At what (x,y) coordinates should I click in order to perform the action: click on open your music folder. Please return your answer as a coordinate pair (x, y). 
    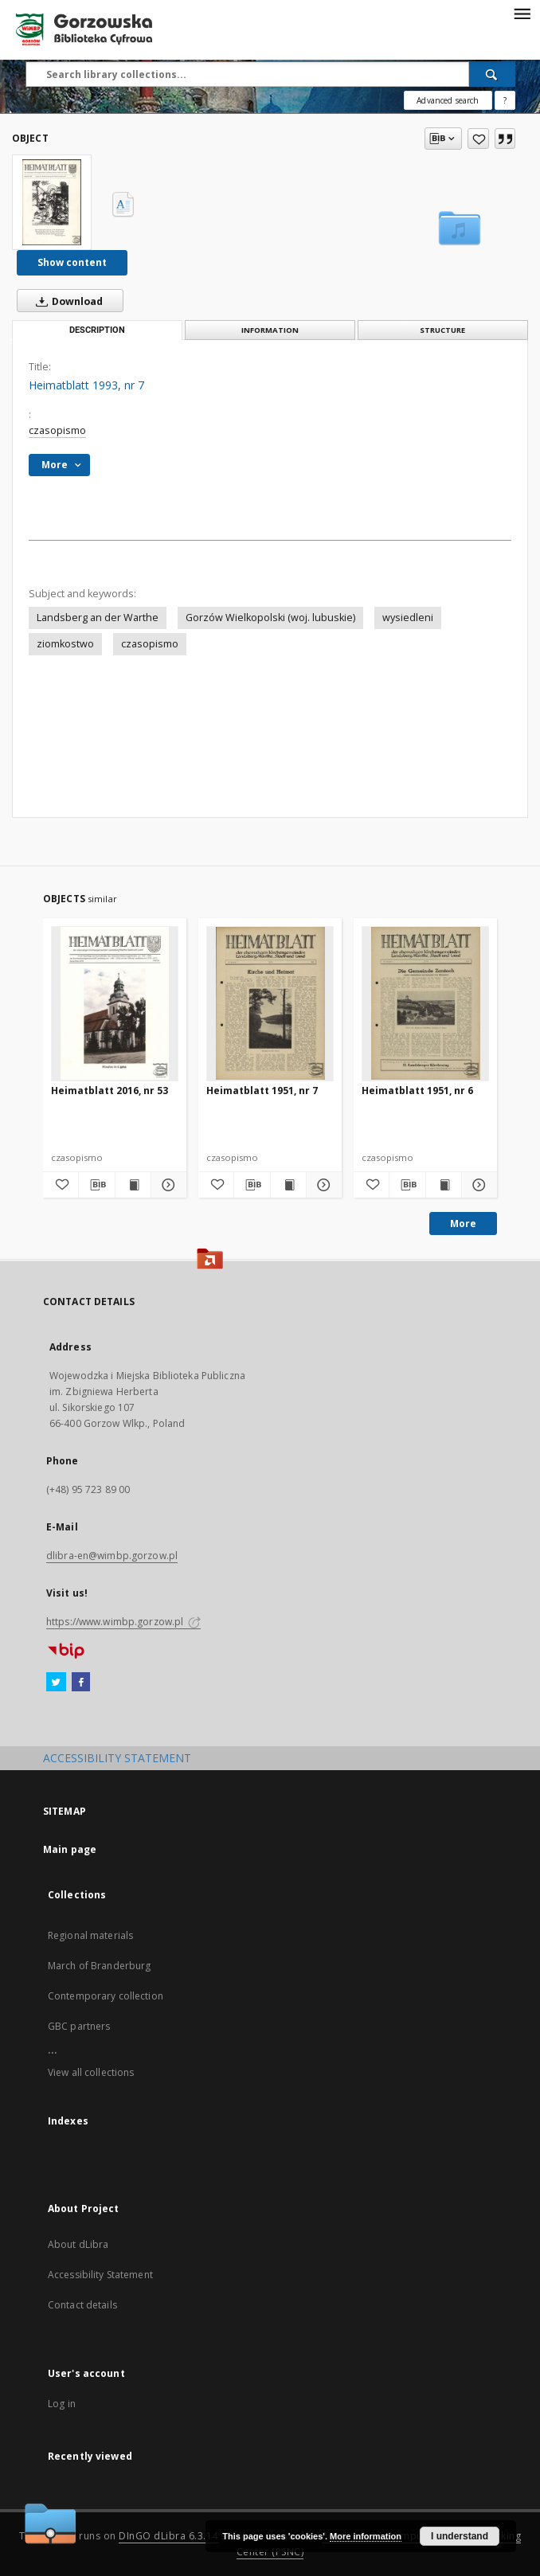
    Looking at the image, I should click on (460, 228).